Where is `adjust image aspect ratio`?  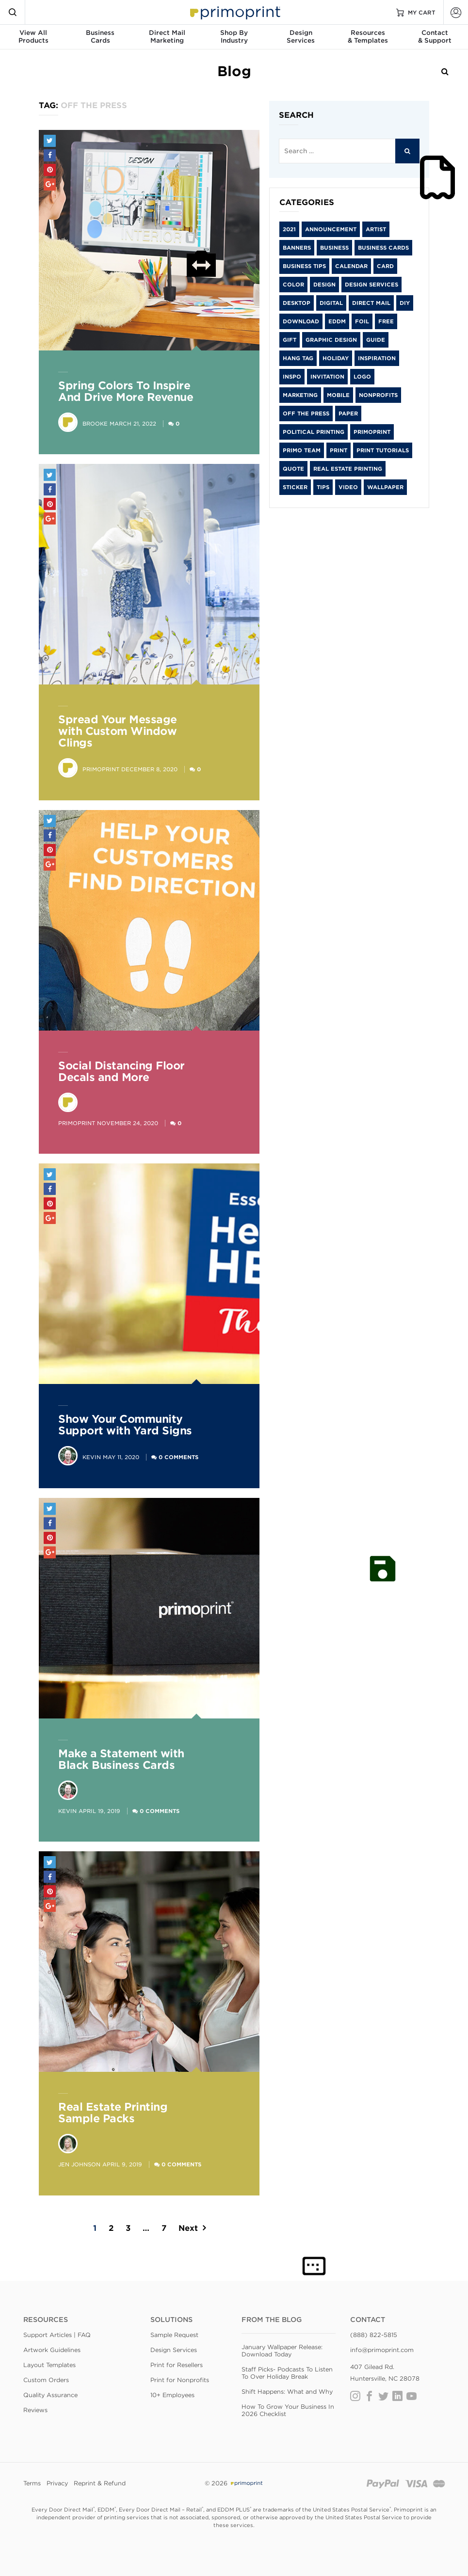
adjust image aspect ratio is located at coordinates (314, 2266).